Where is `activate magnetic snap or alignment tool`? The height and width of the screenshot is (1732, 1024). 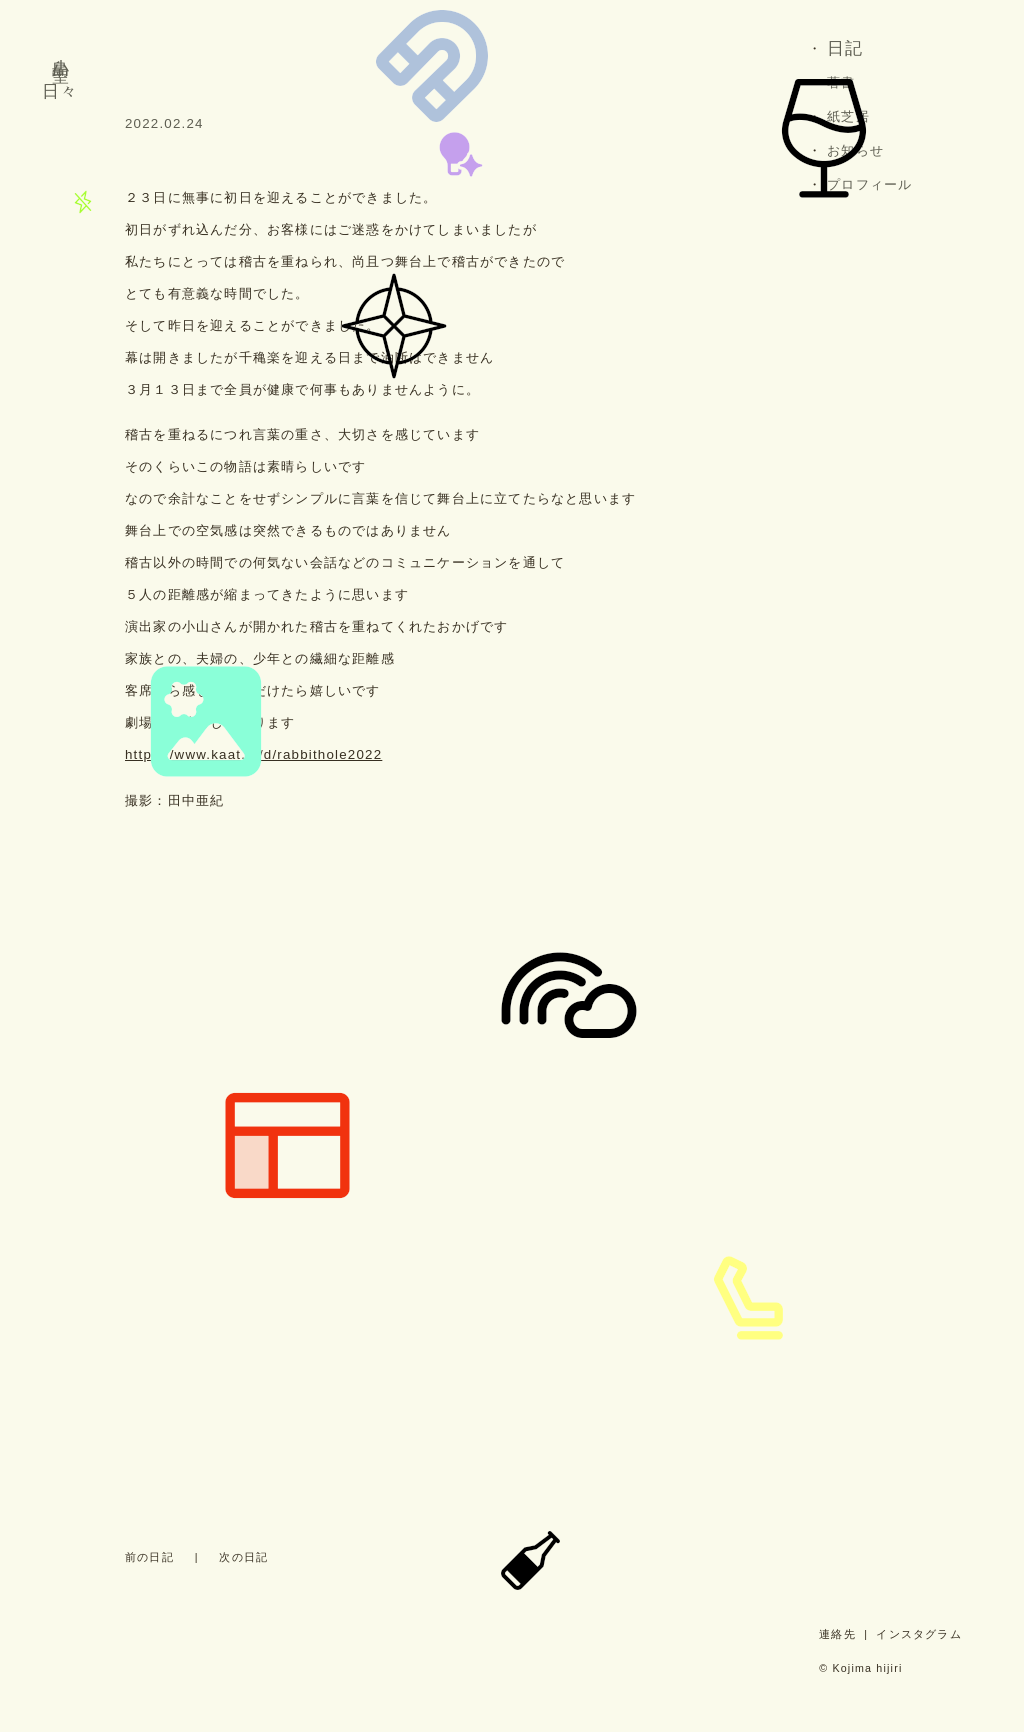 activate magnetic snap or alignment tool is located at coordinates (434, 64).